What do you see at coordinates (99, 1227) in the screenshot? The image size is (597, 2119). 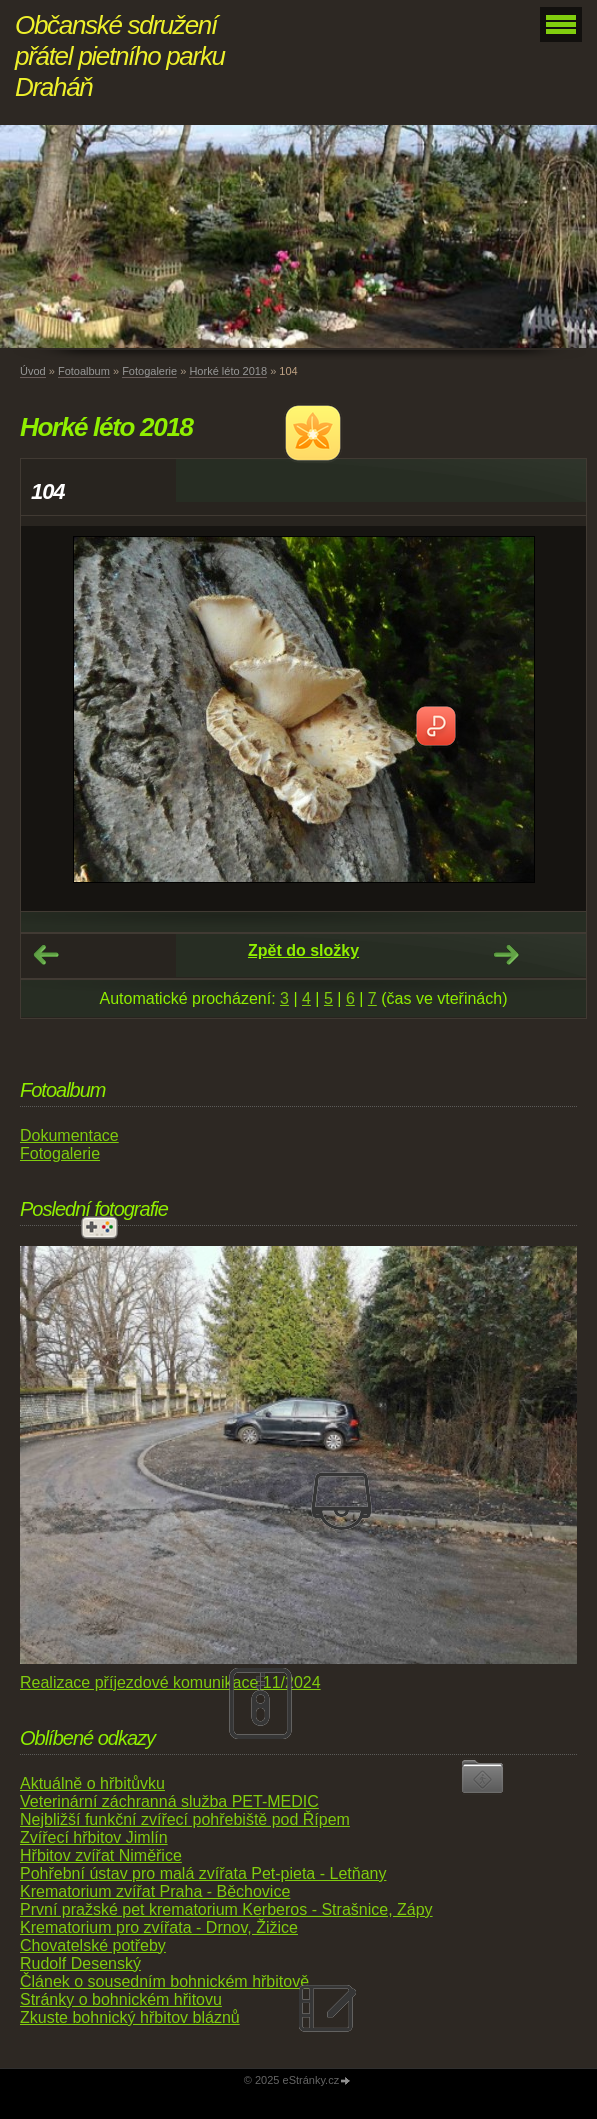 I see `open games or gaming applications` at bounding box center [99, 1227].